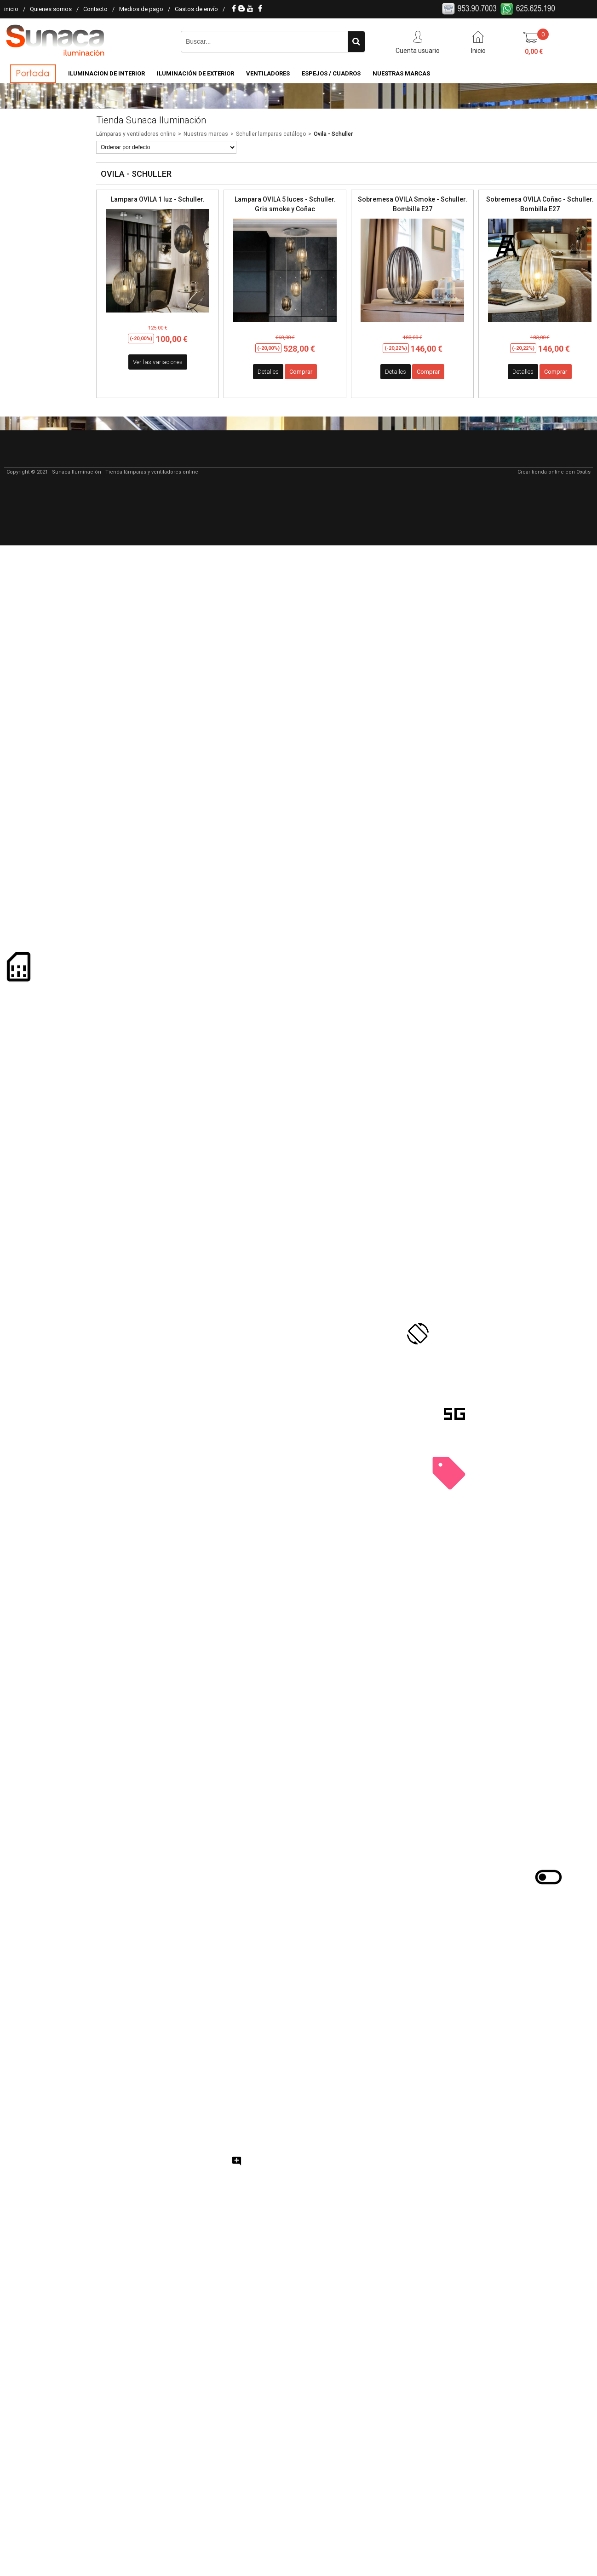 The height and width of the screenshot is (2576, 597). What do you see at coordinates (236, 2161) in the screenshot?
I see `add a new comment` at bounding box center [236, 2161].